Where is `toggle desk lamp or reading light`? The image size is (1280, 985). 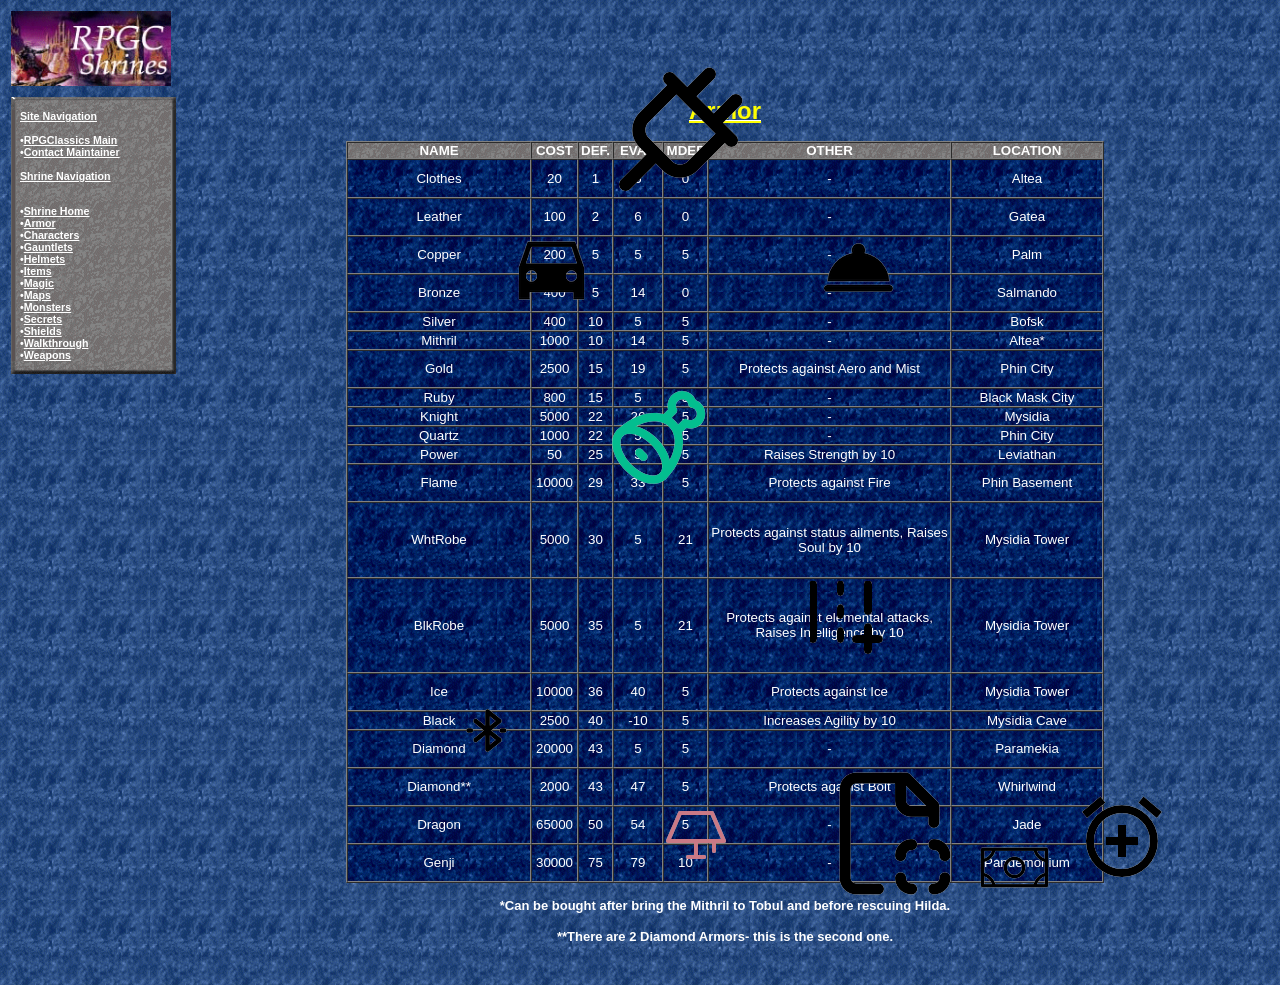
toggle desk lamp or reading light is located at coordinates (696, 835).